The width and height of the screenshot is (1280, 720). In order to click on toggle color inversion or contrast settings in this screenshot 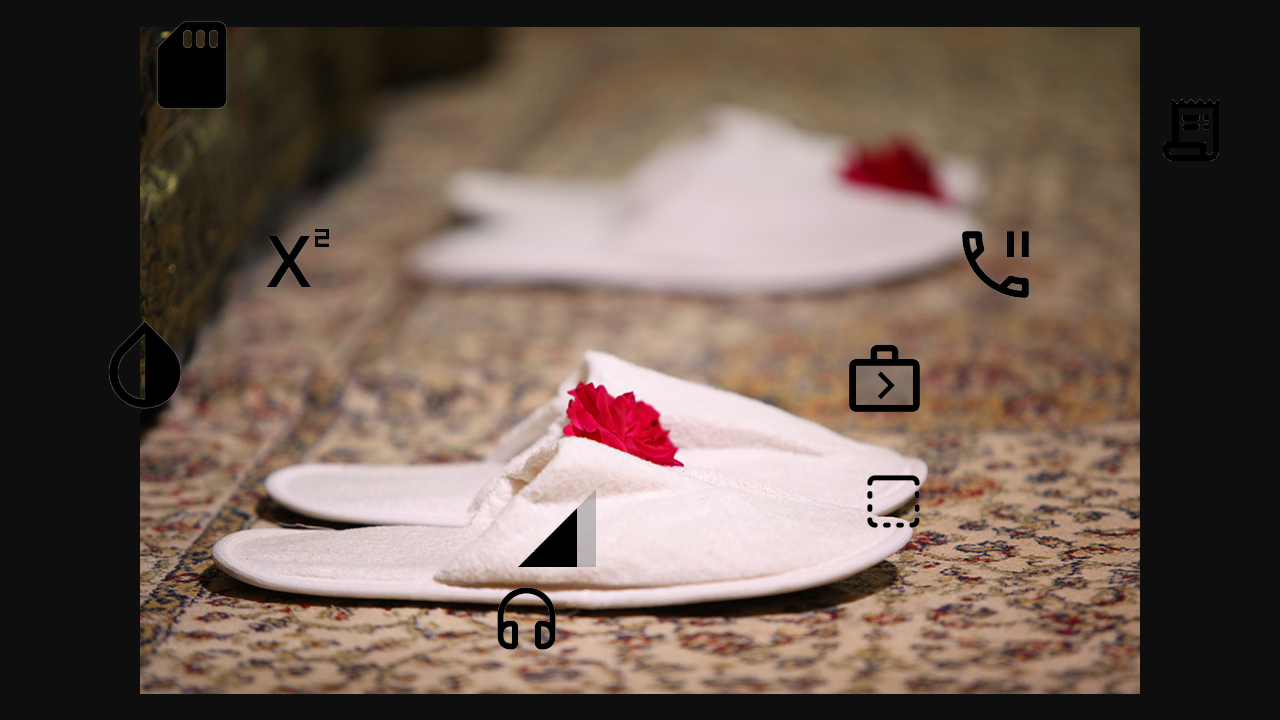, I will do `click(145, 365)`.